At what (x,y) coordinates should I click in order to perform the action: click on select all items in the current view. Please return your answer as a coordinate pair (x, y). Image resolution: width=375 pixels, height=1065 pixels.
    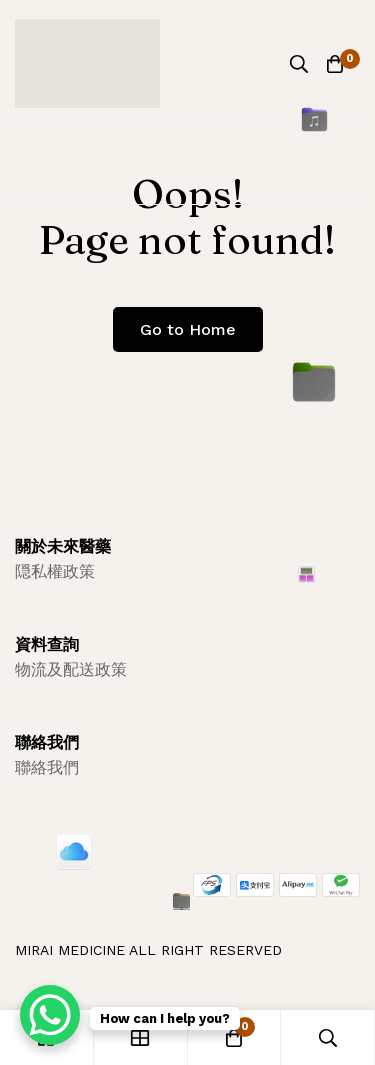
    Looking at the image, I should click on (306, 574).